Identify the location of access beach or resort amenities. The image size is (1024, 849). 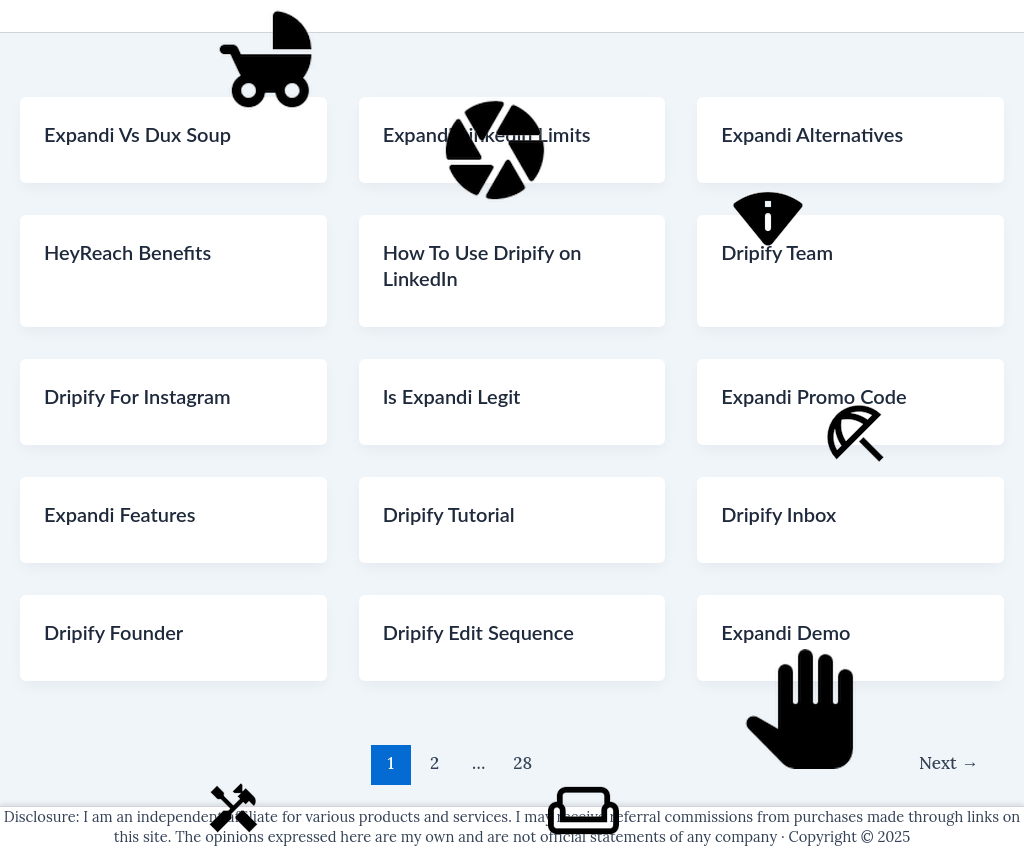
(855, 433).